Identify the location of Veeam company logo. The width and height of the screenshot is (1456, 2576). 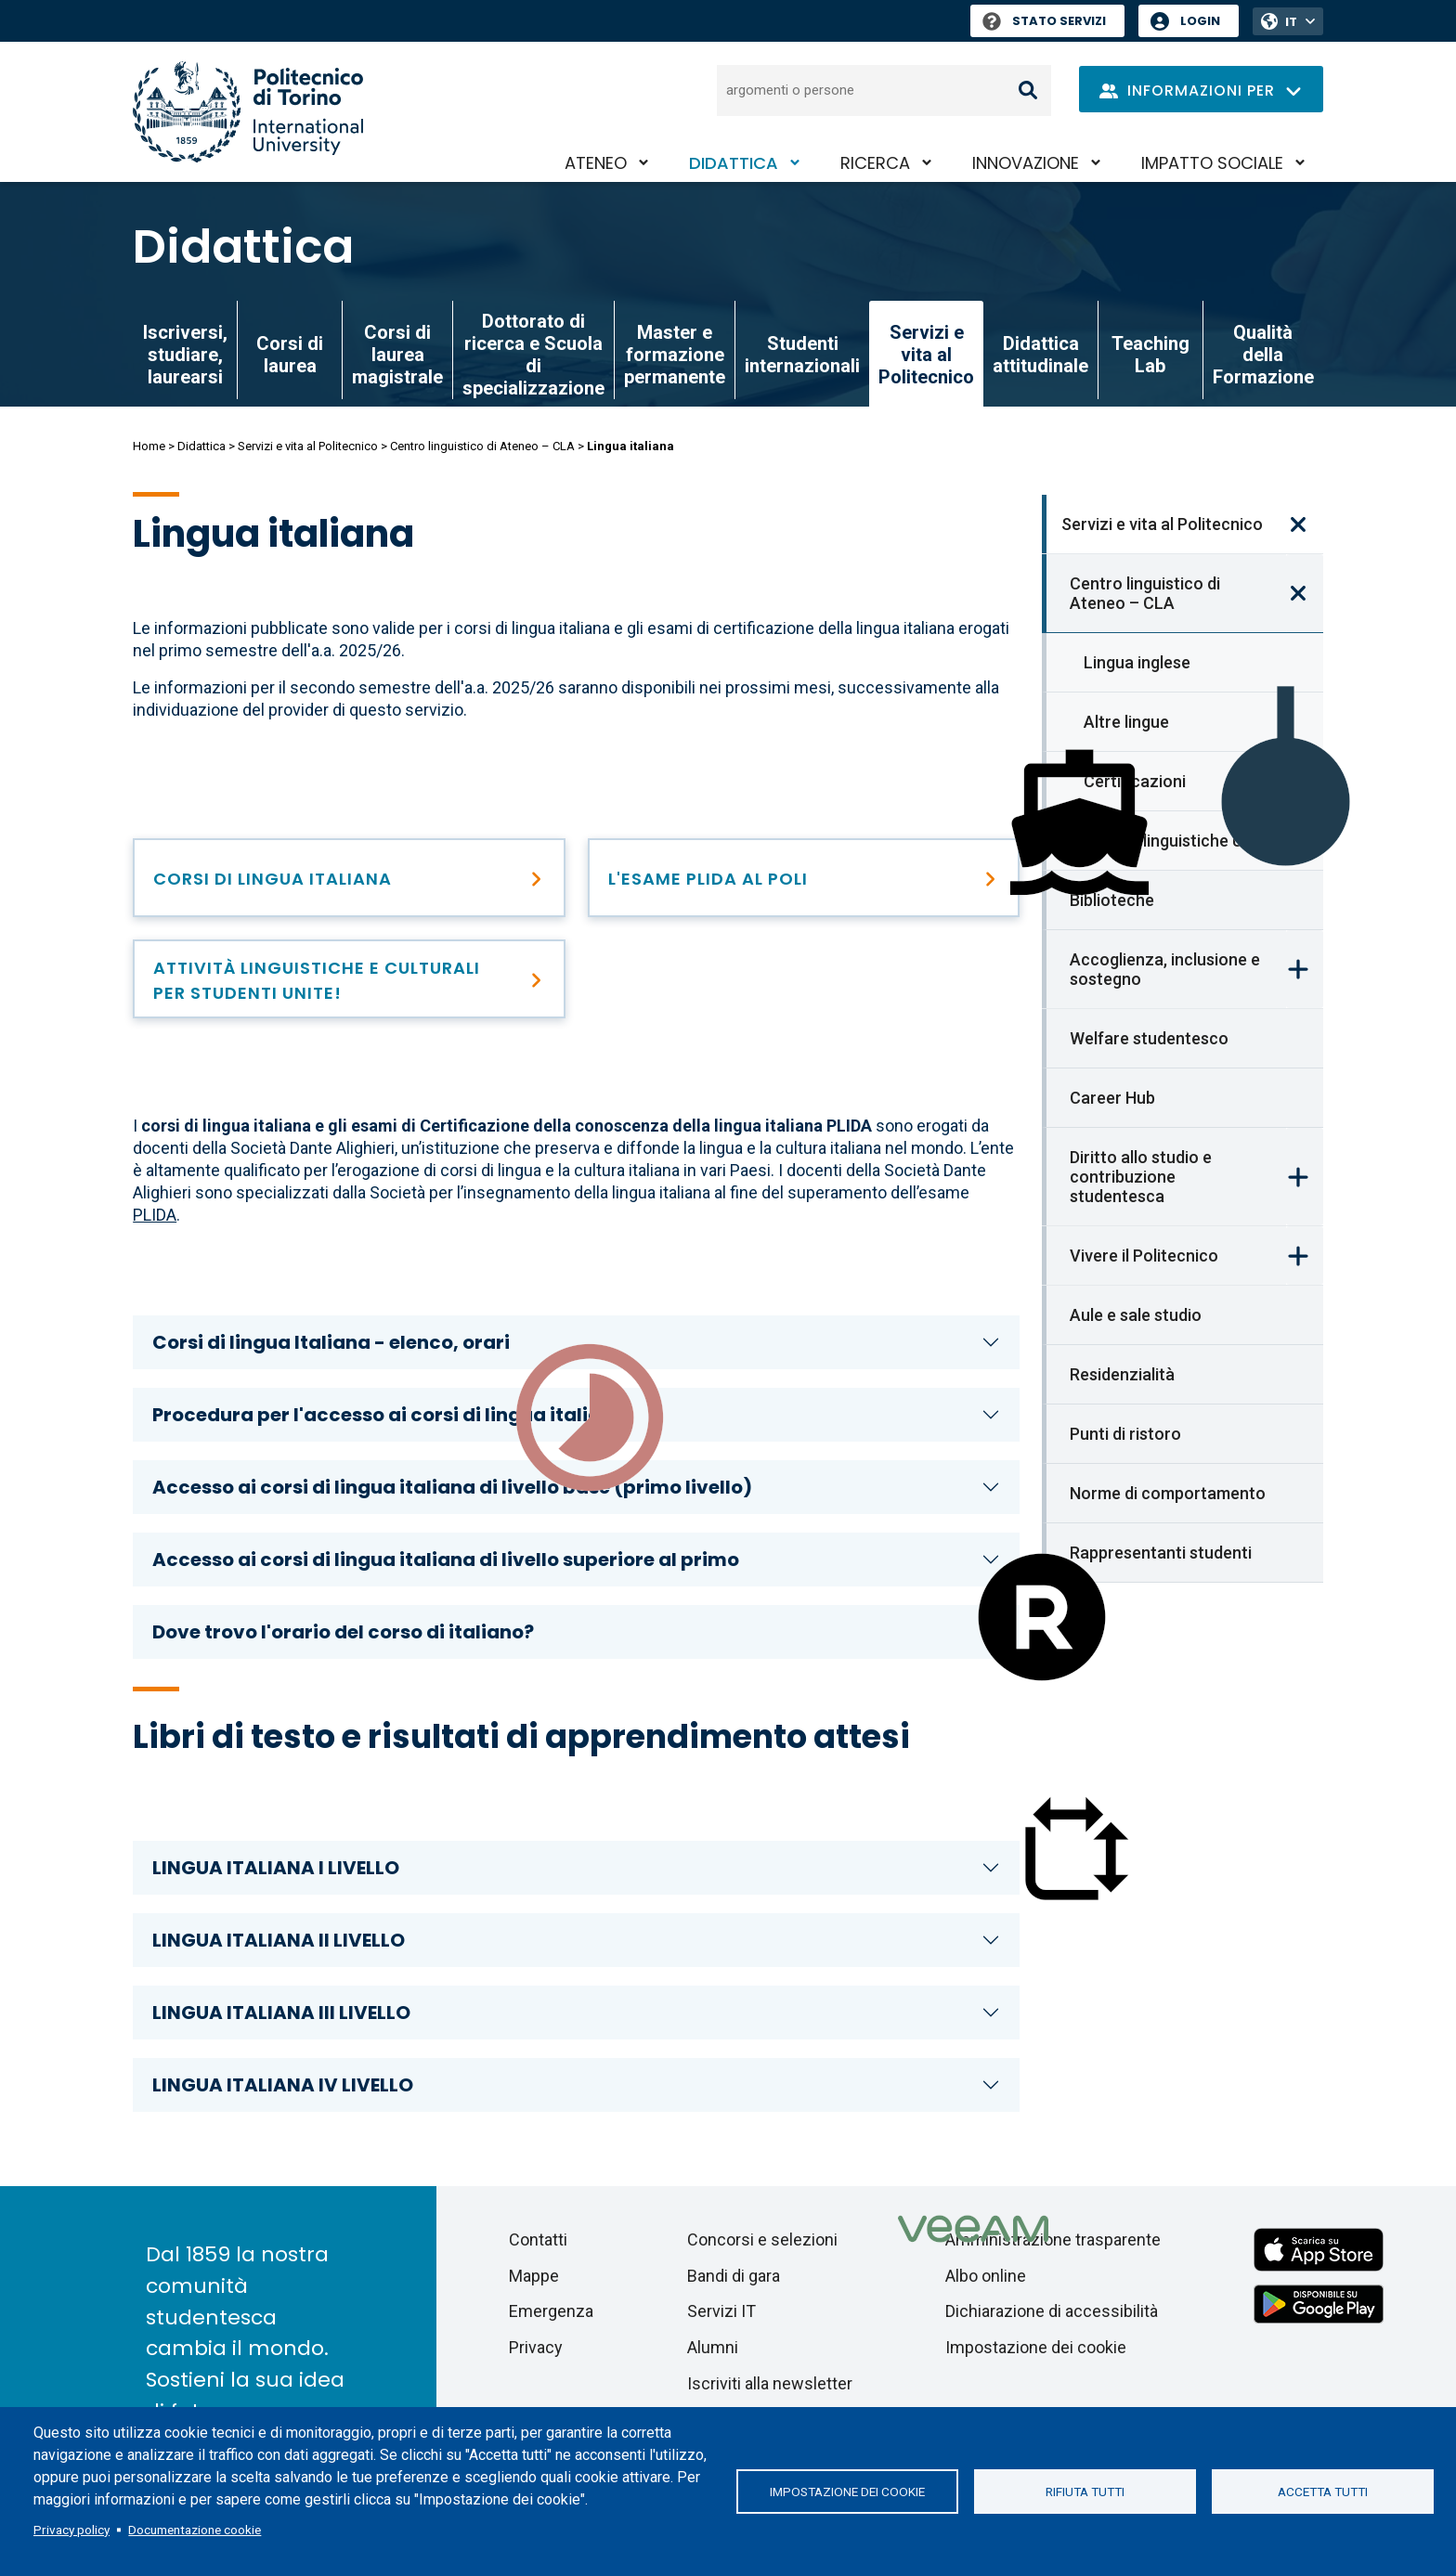
(973, 2229).